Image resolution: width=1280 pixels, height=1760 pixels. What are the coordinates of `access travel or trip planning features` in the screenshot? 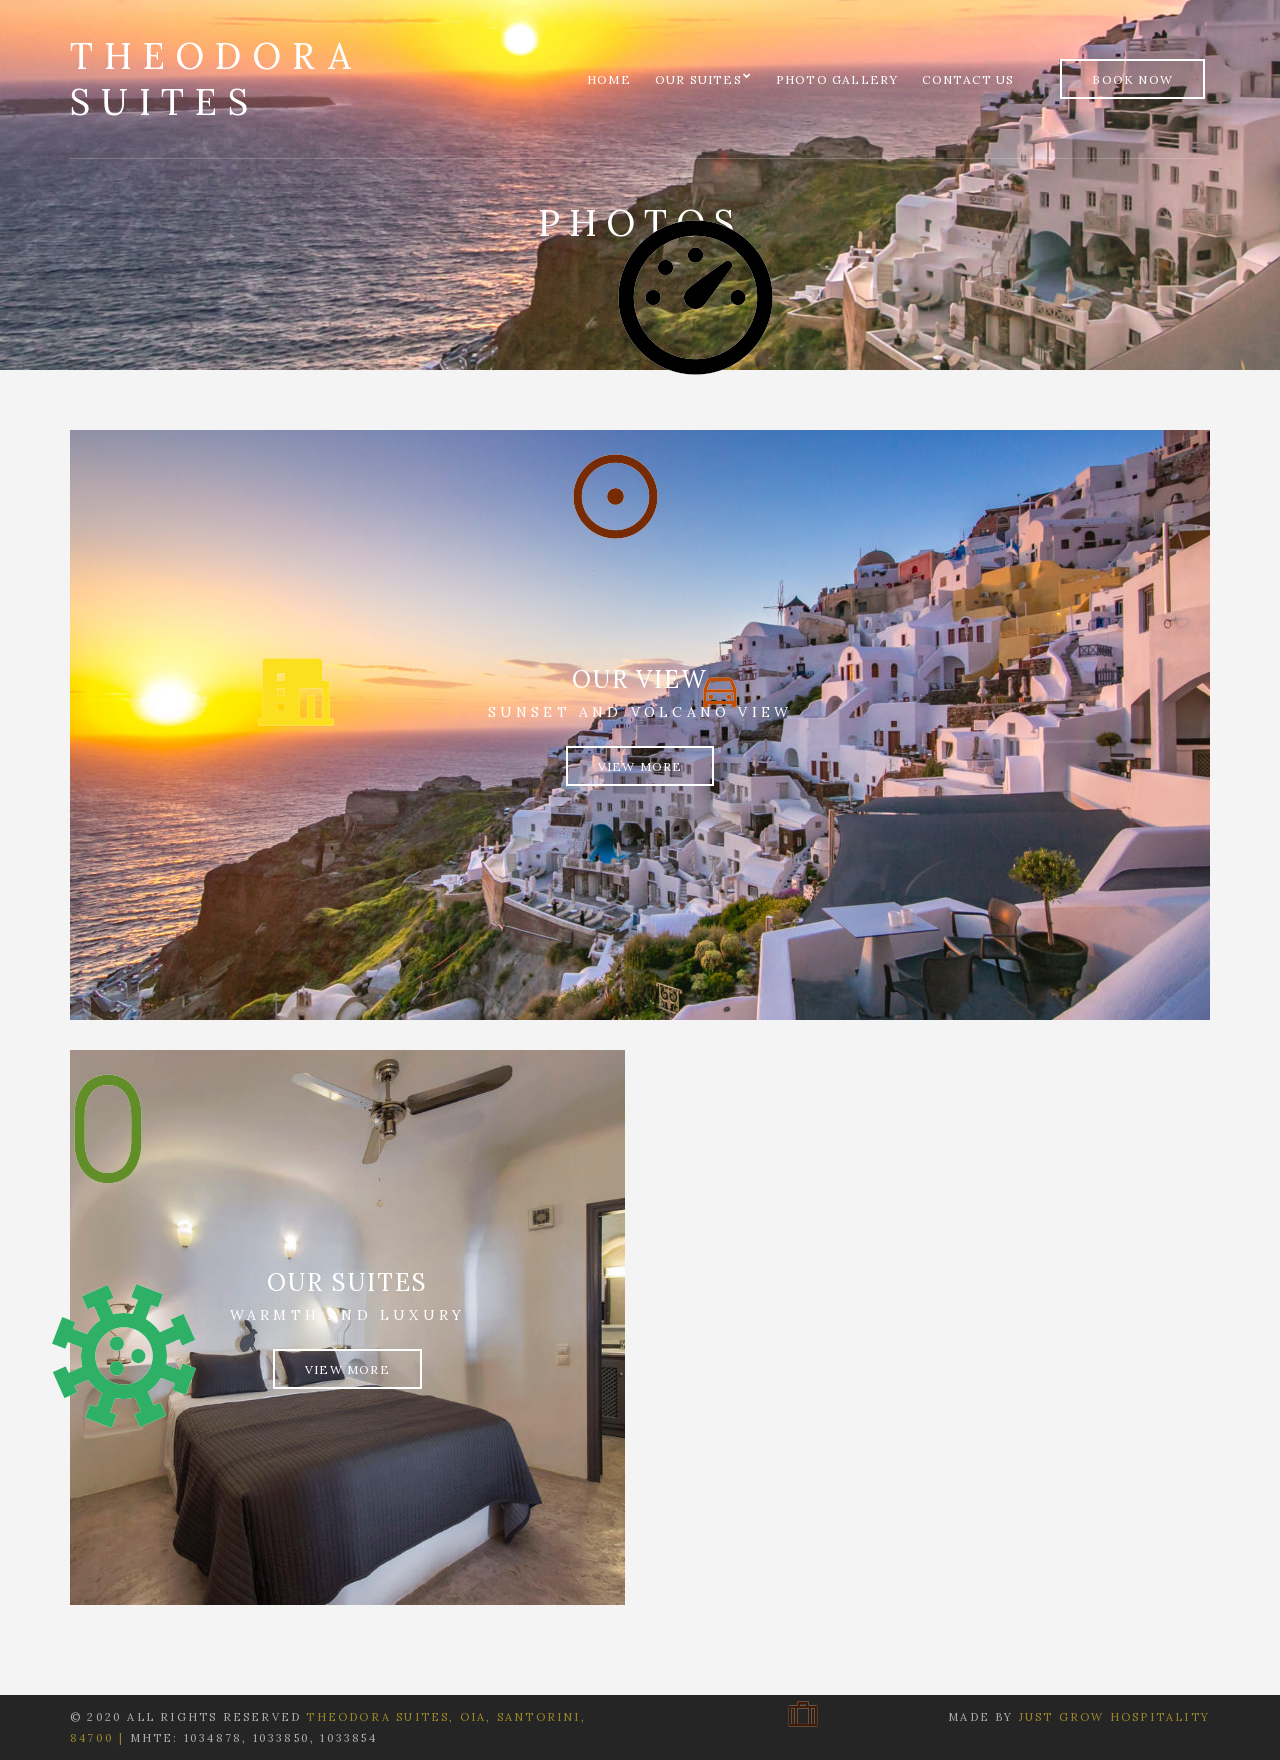 It's located at (803, 1714).